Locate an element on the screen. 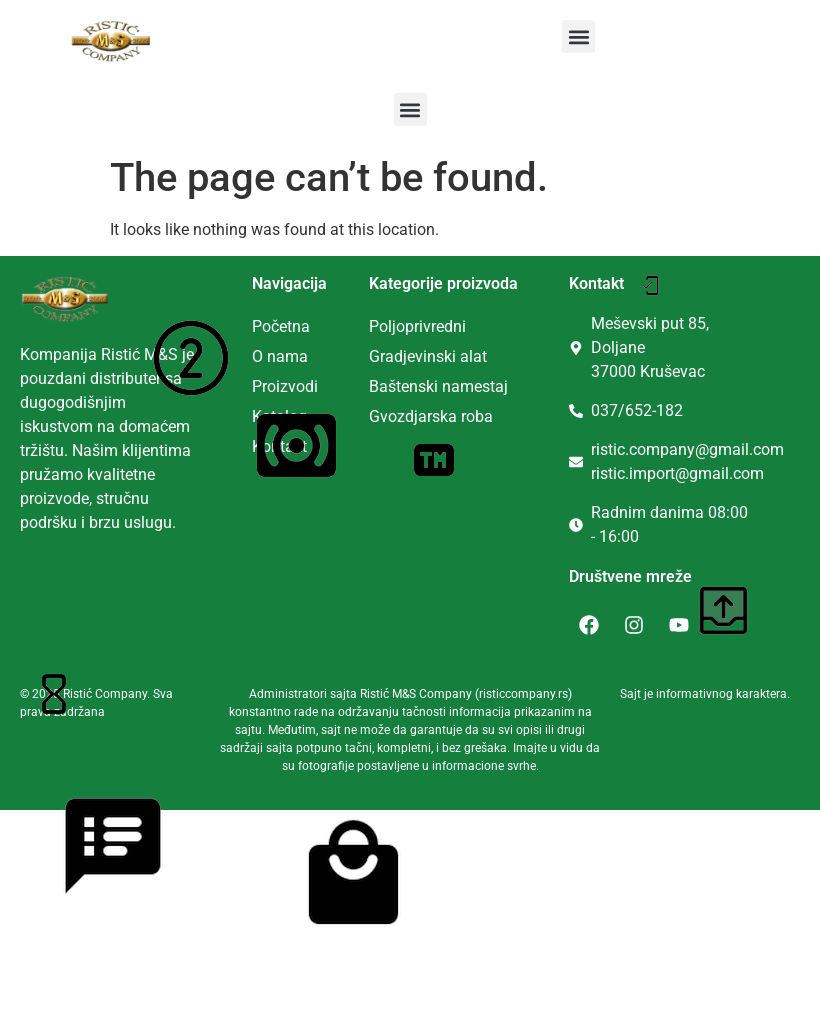  indicates mobile-friendly or responsive design is located at coordinates (650, 285).